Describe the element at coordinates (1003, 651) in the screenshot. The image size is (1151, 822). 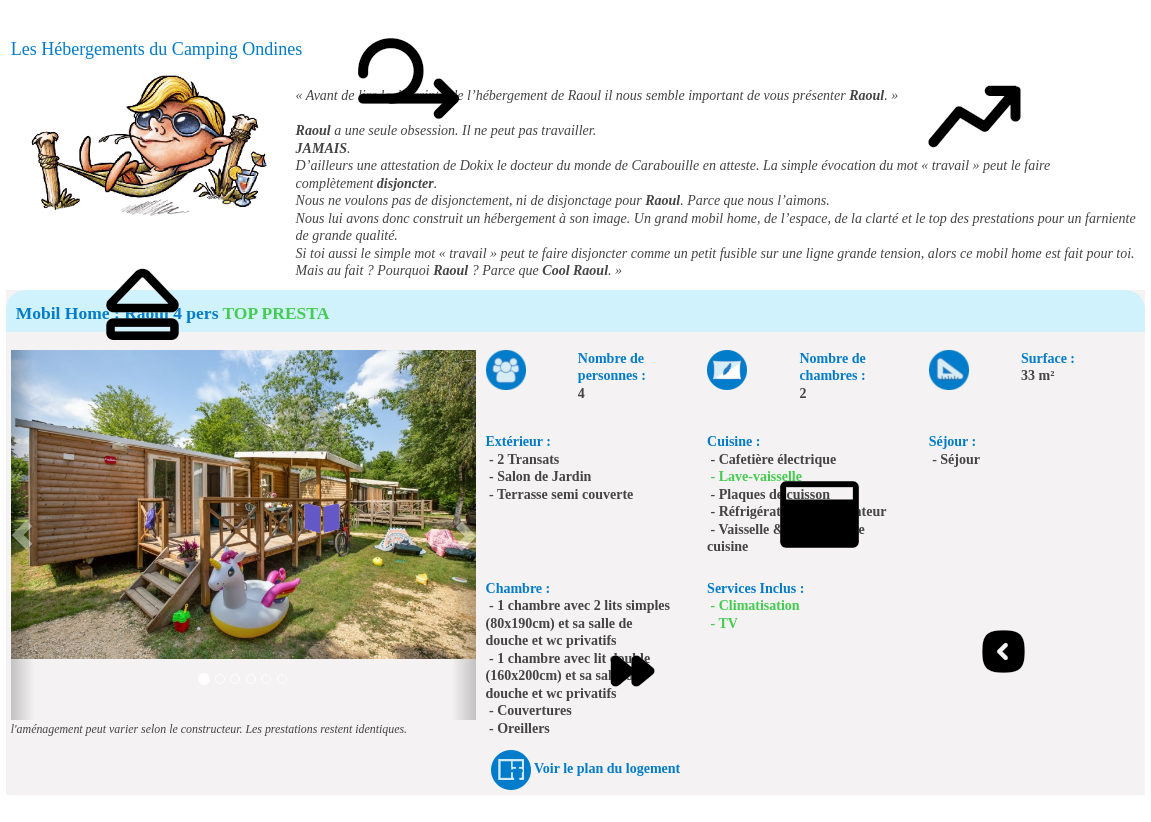
I see `go back to the previous screen` at that location.